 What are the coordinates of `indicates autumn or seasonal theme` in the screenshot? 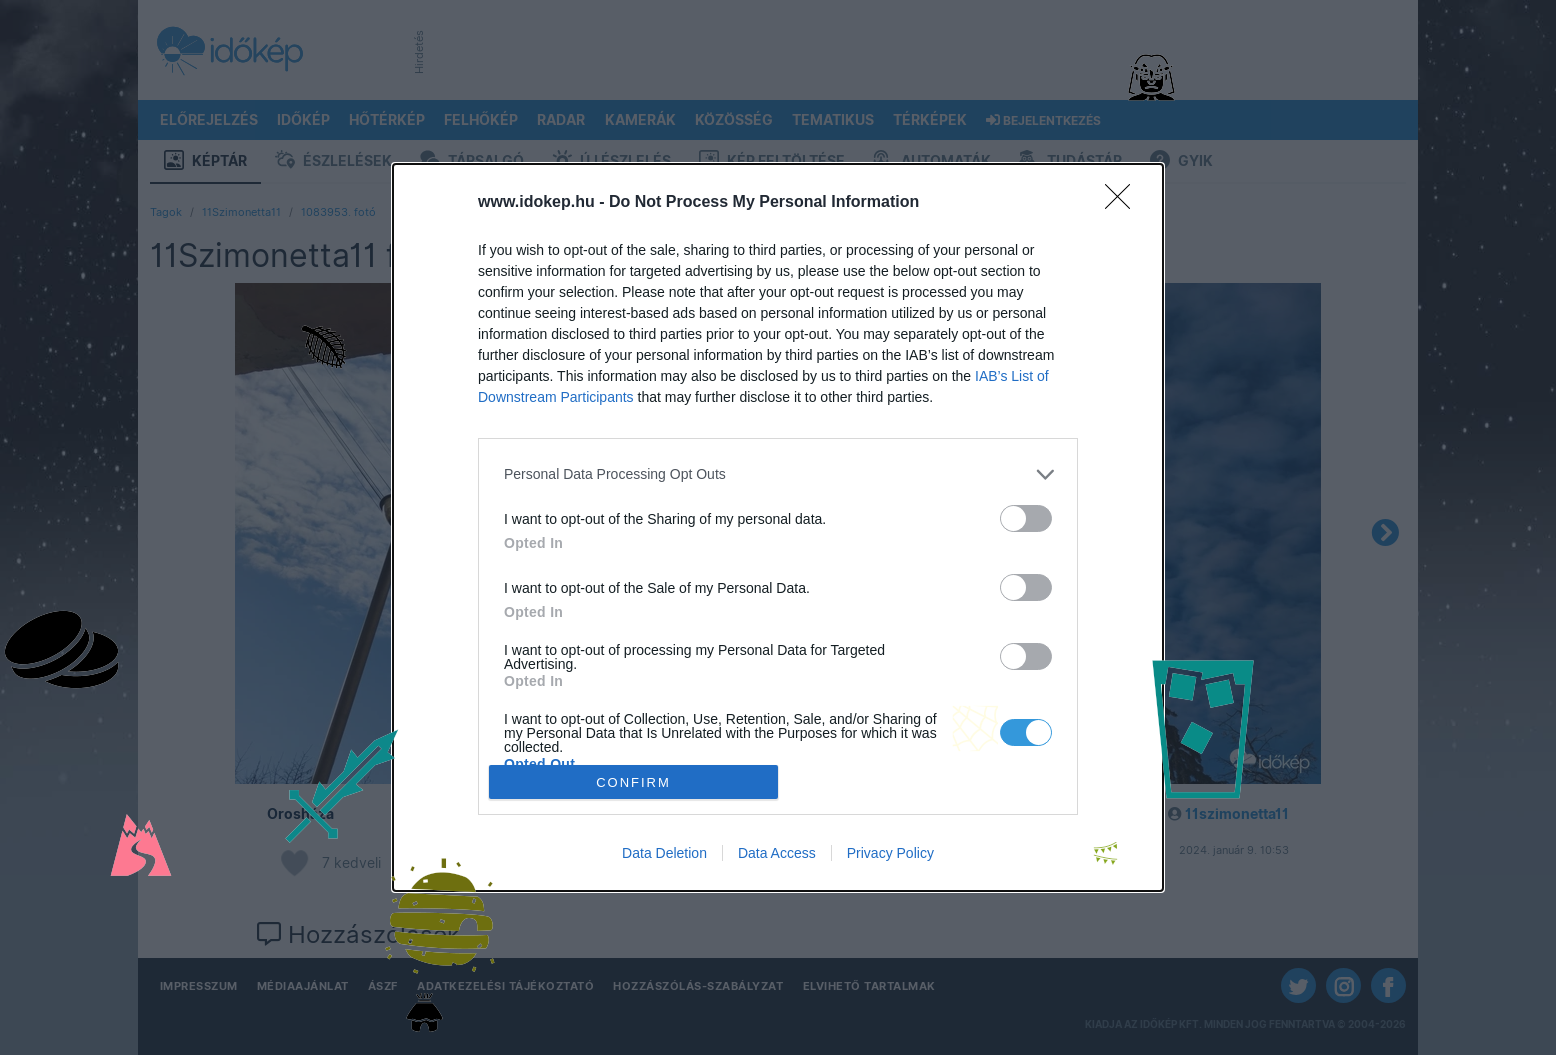 It's located at (324, 347).